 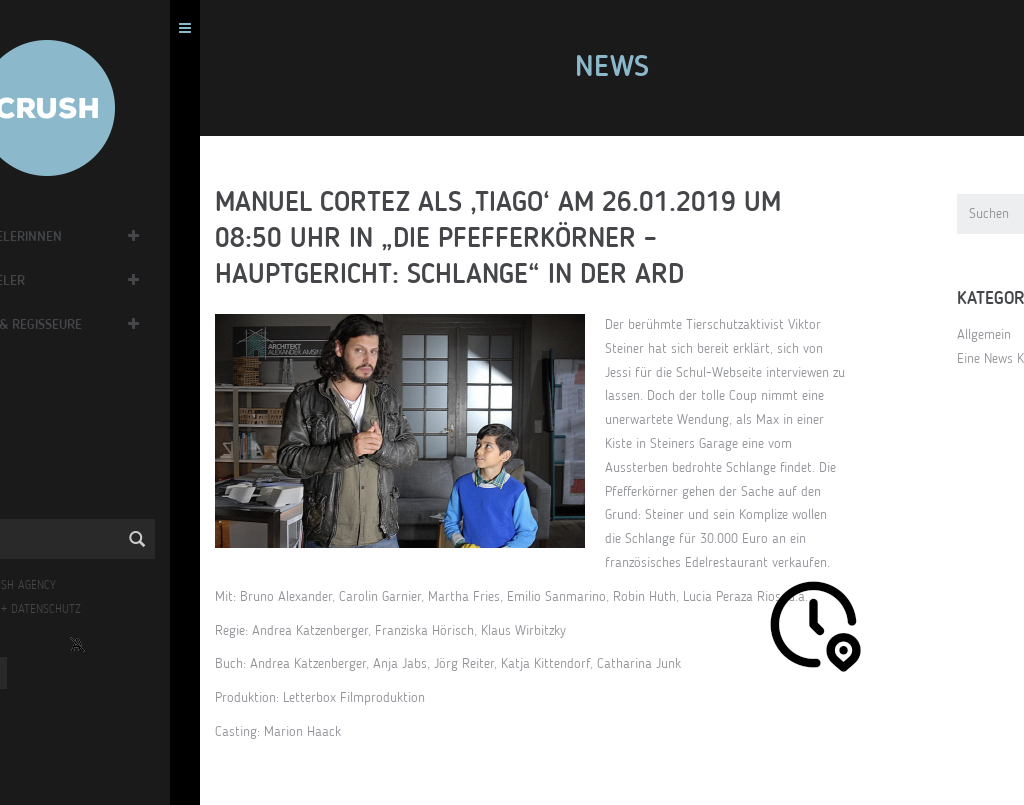 I want to click on disable text formatting options, so click(x=77, y=644).